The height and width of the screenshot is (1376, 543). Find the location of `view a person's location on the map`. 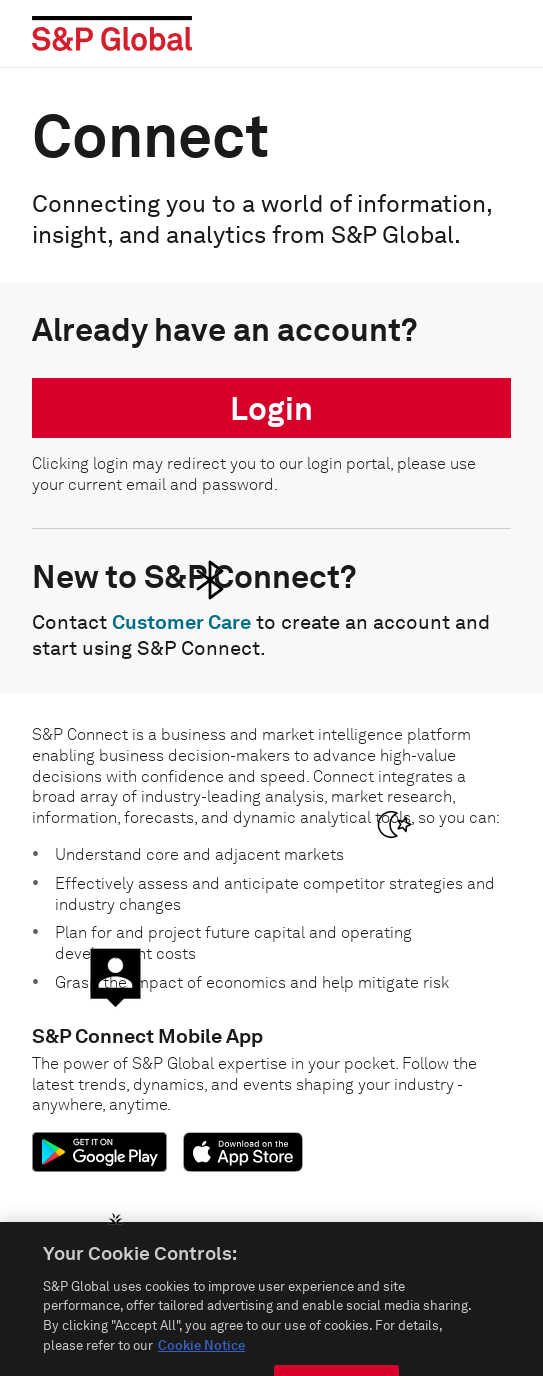

view a person's location on the map is located at coordinates (115, 976).